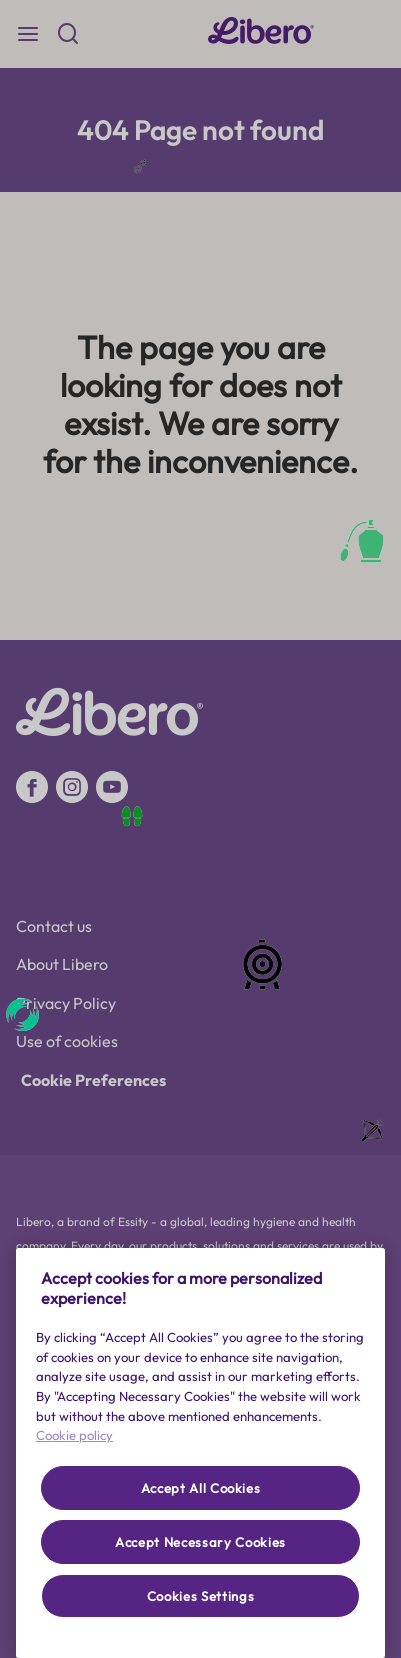 This screenshot has height=1658, width=401. I want to click on view goals or objectives, so click(262, 964).